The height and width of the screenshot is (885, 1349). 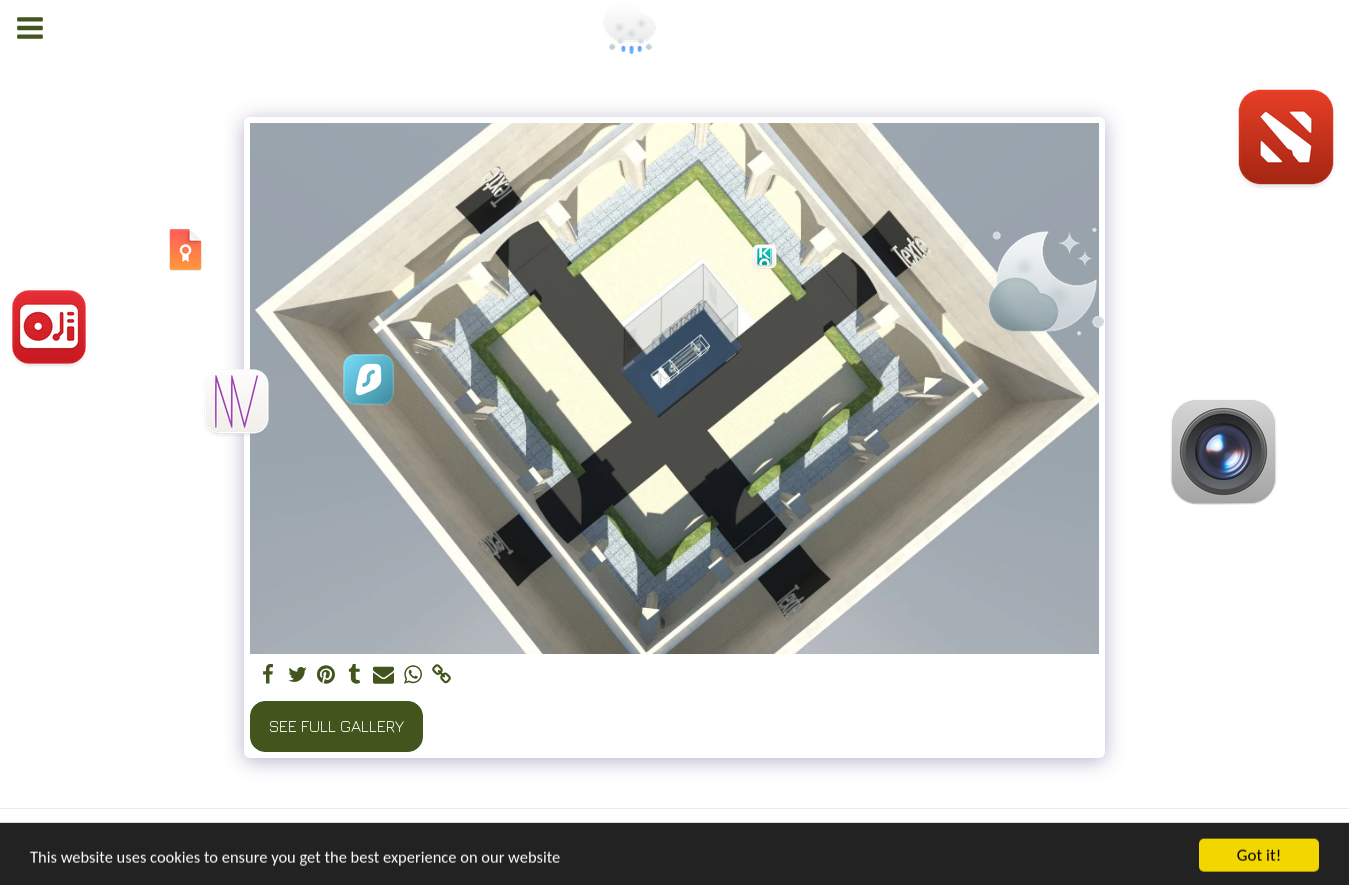 What do you see at coordinates (368, 379) in the screenshot?
I see `open surfshark vpn app` at bounding box center [368, 379].